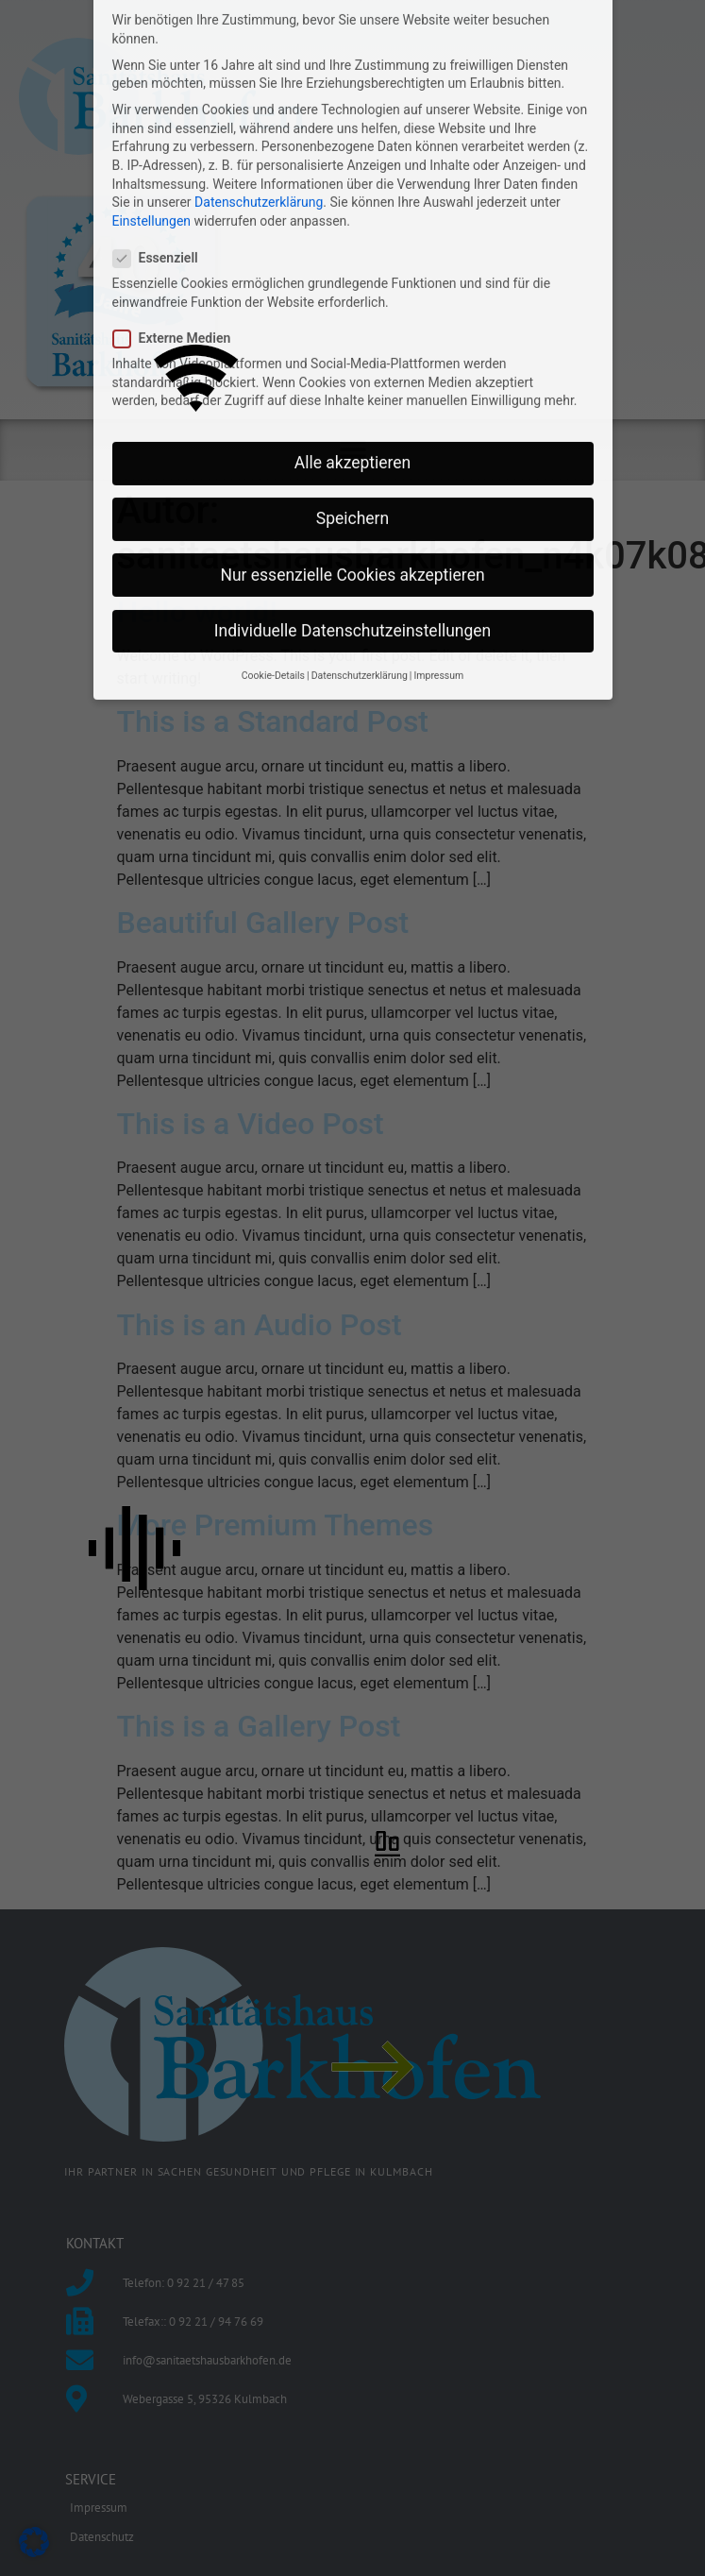 This screenshot has height=2576, width=705. What do you see at coordinates (134, 1548) in the screenshot?
I see `voice recognition or audio waveform indicator` at bounding box center [134, 1548].